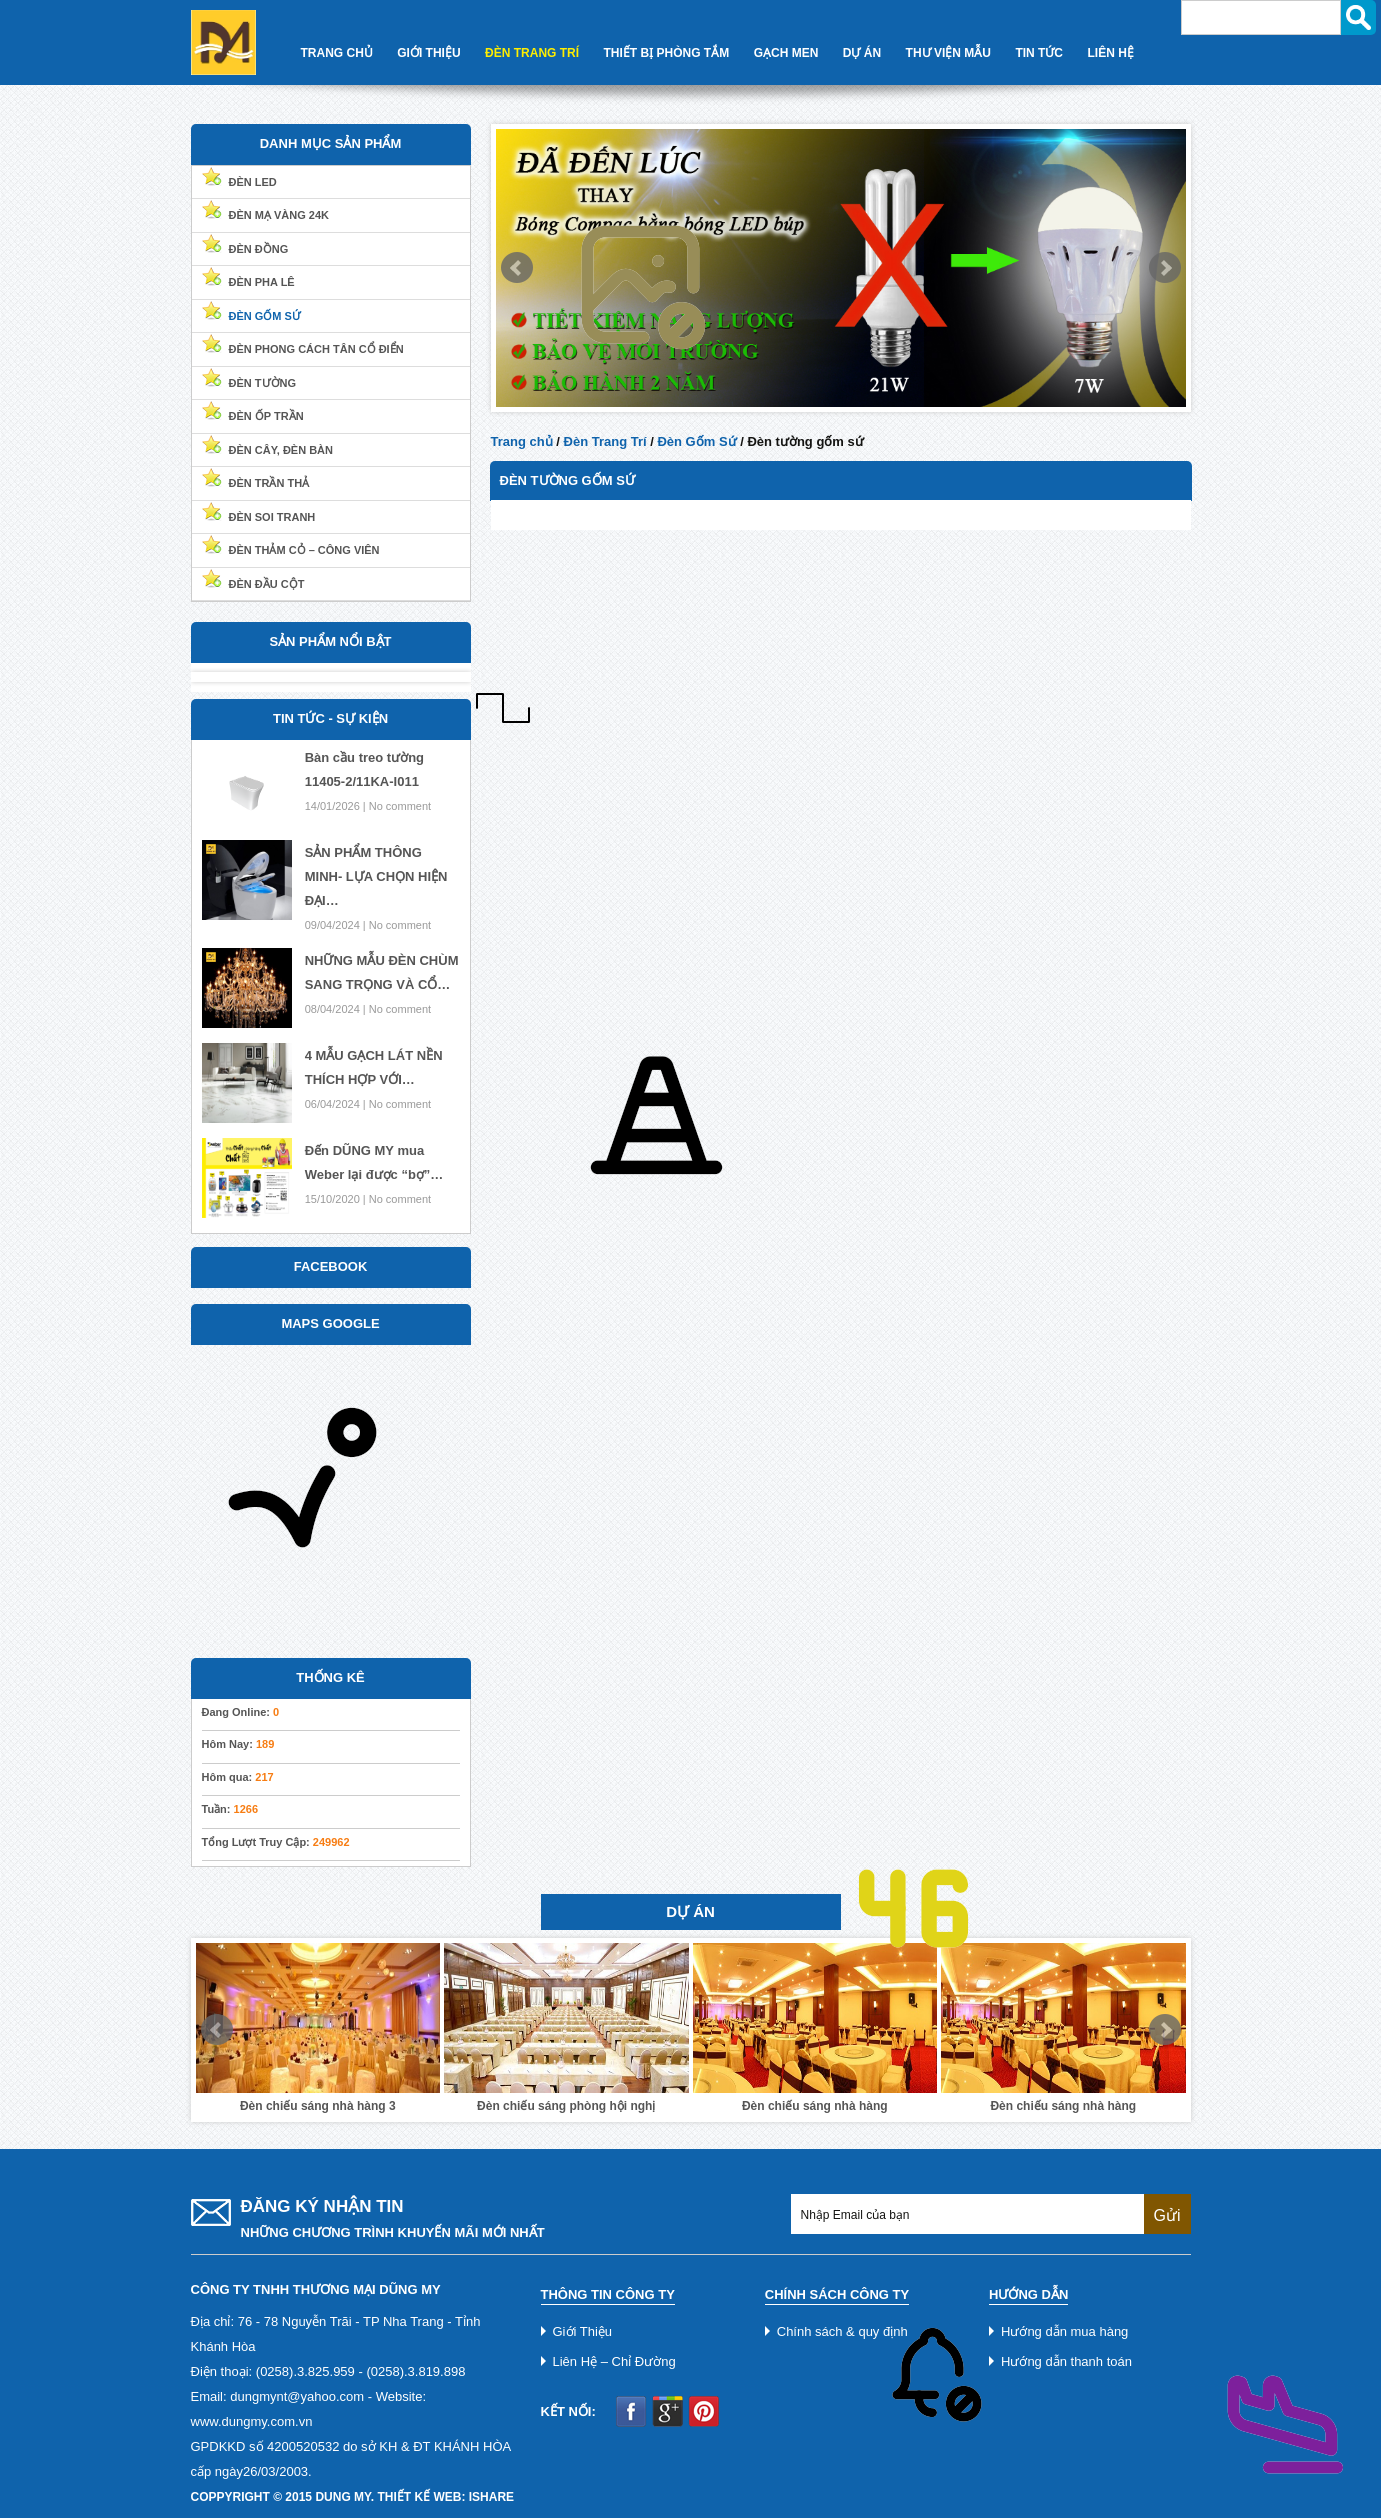 This screenshot has height=2518, width=1381. Describe the element at coordinates (302, 1473) in the screenshot. I see `bounce or redirect content to the right` at that location.